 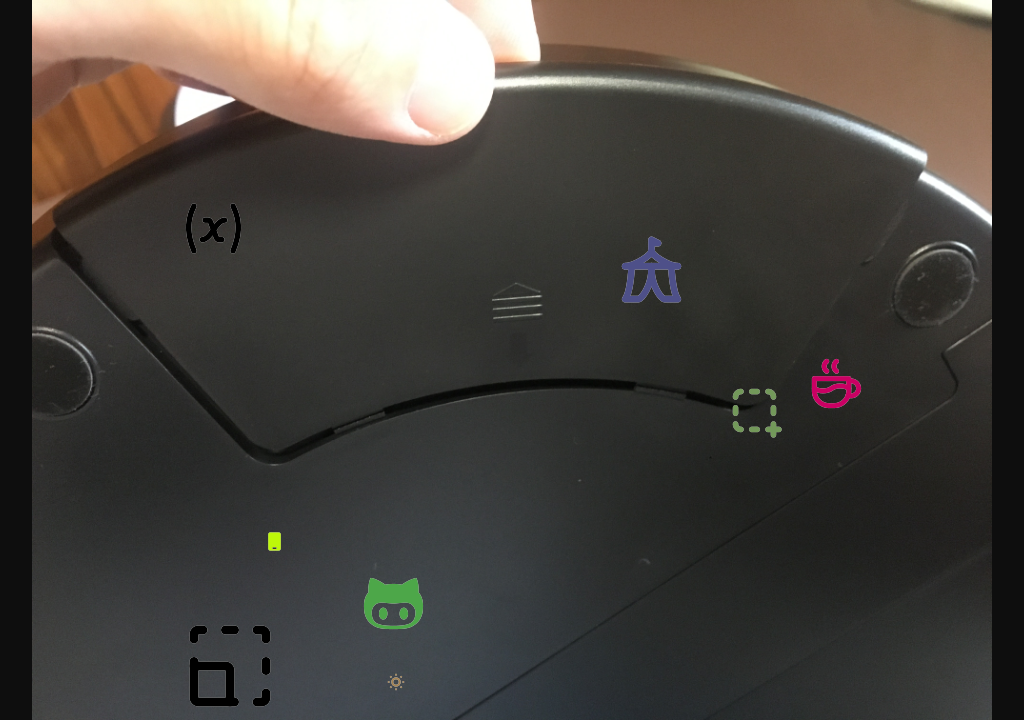 I want to click on represents a variable or dynamic value in code, so click(x=213, y=228).